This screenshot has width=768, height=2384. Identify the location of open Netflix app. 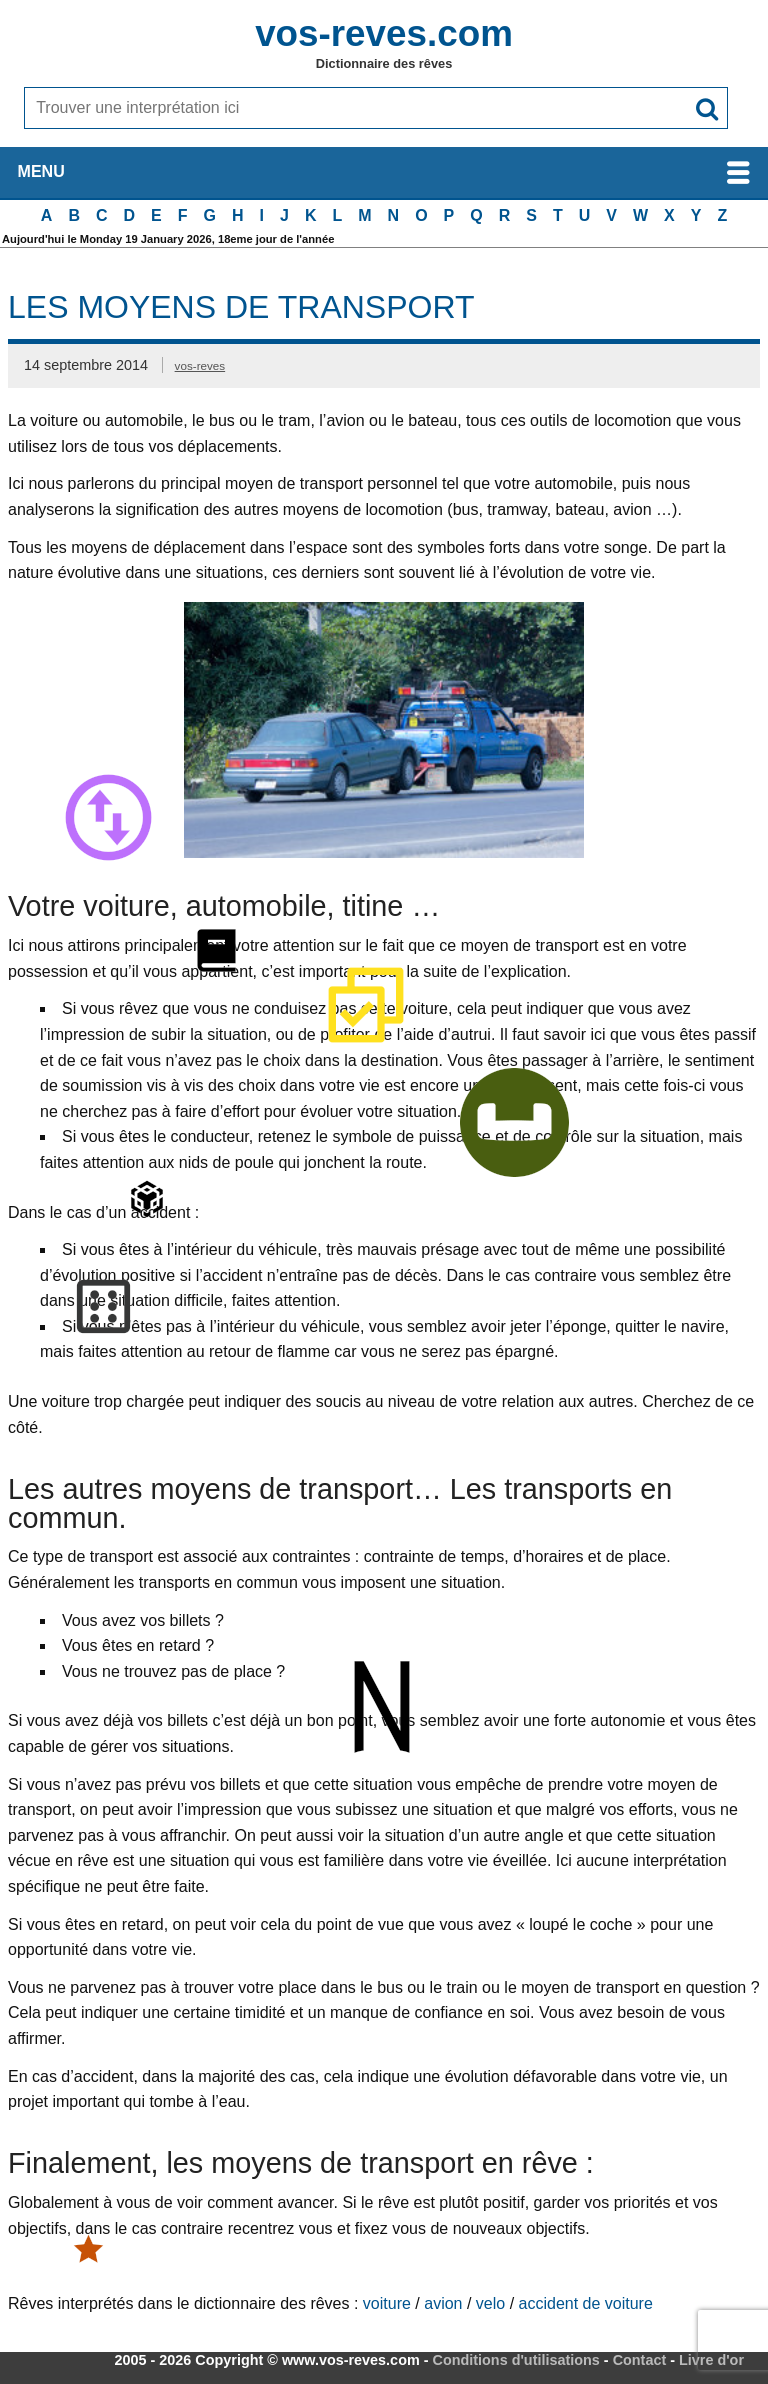
(382, 1707).